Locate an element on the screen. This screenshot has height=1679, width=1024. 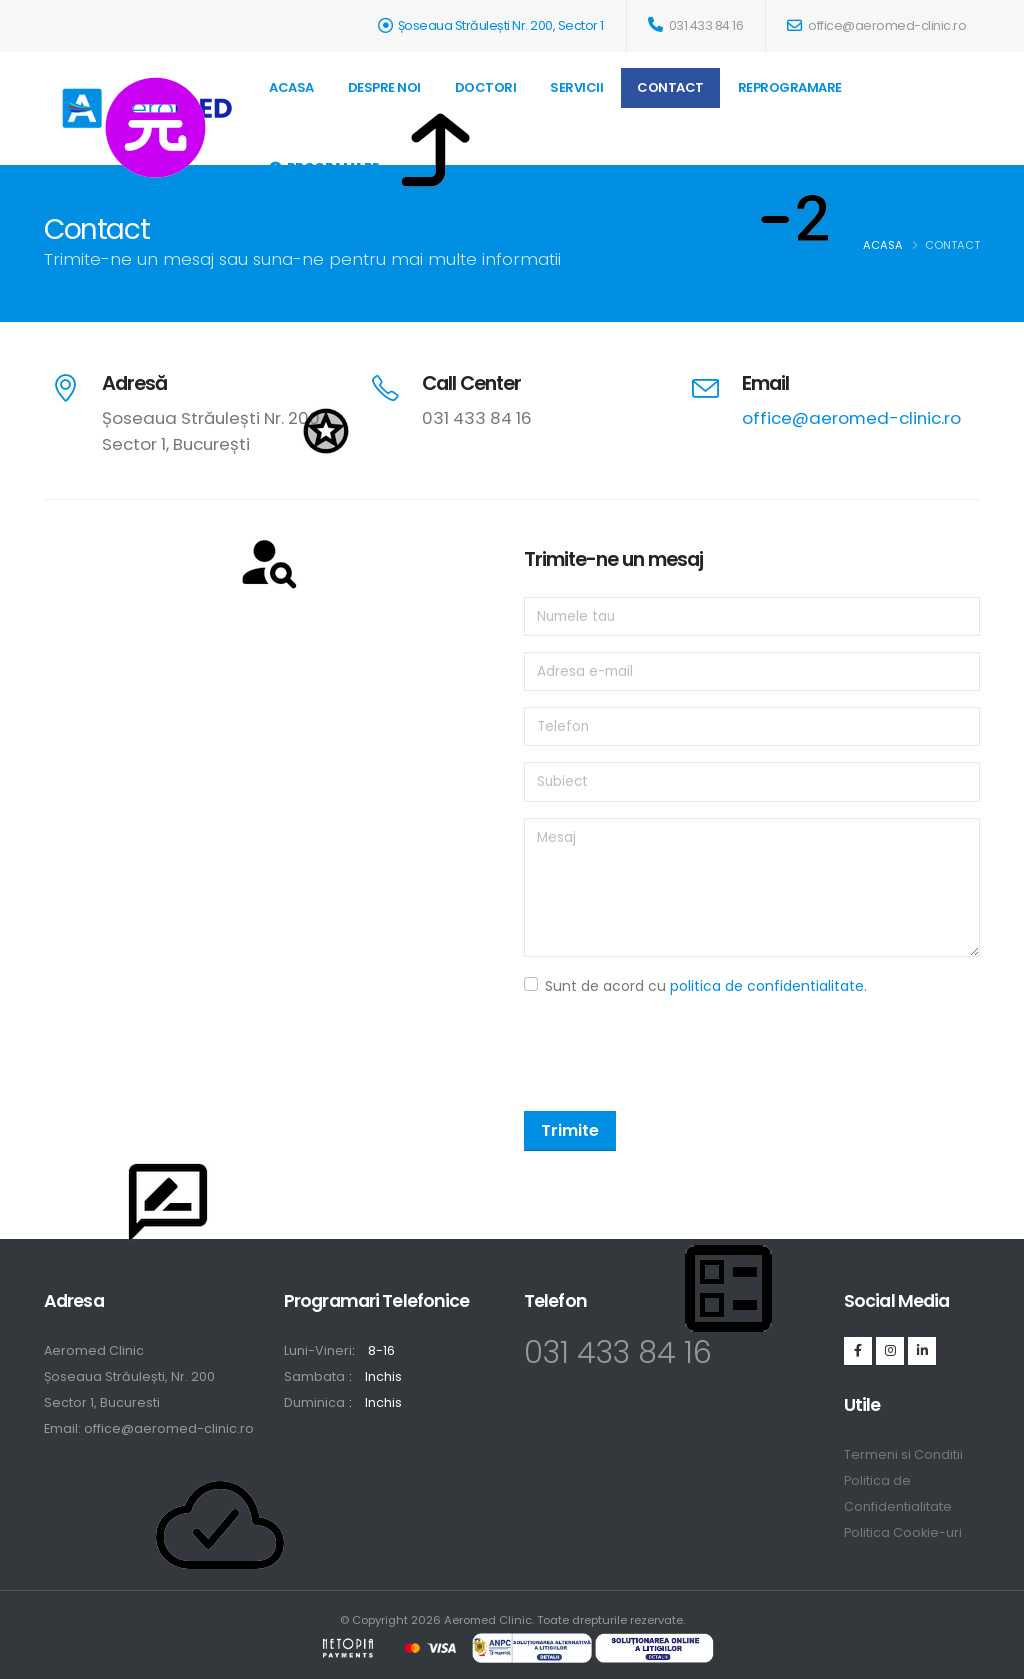
write a review or rating is located at coordinates (168, 1203).